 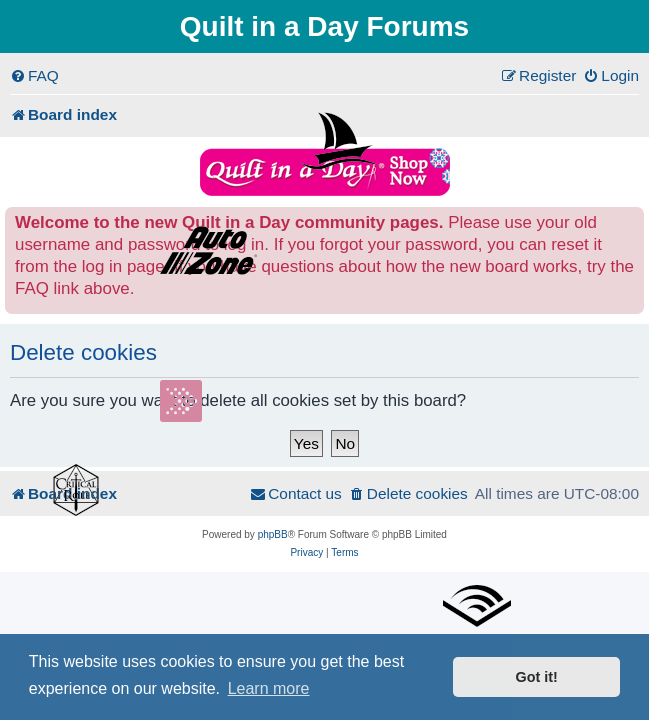 What do you see at coordinates (340, 141) in the screenshot?
I see `open phpMyAdmin database management tool` at bounding box center [340, 141].